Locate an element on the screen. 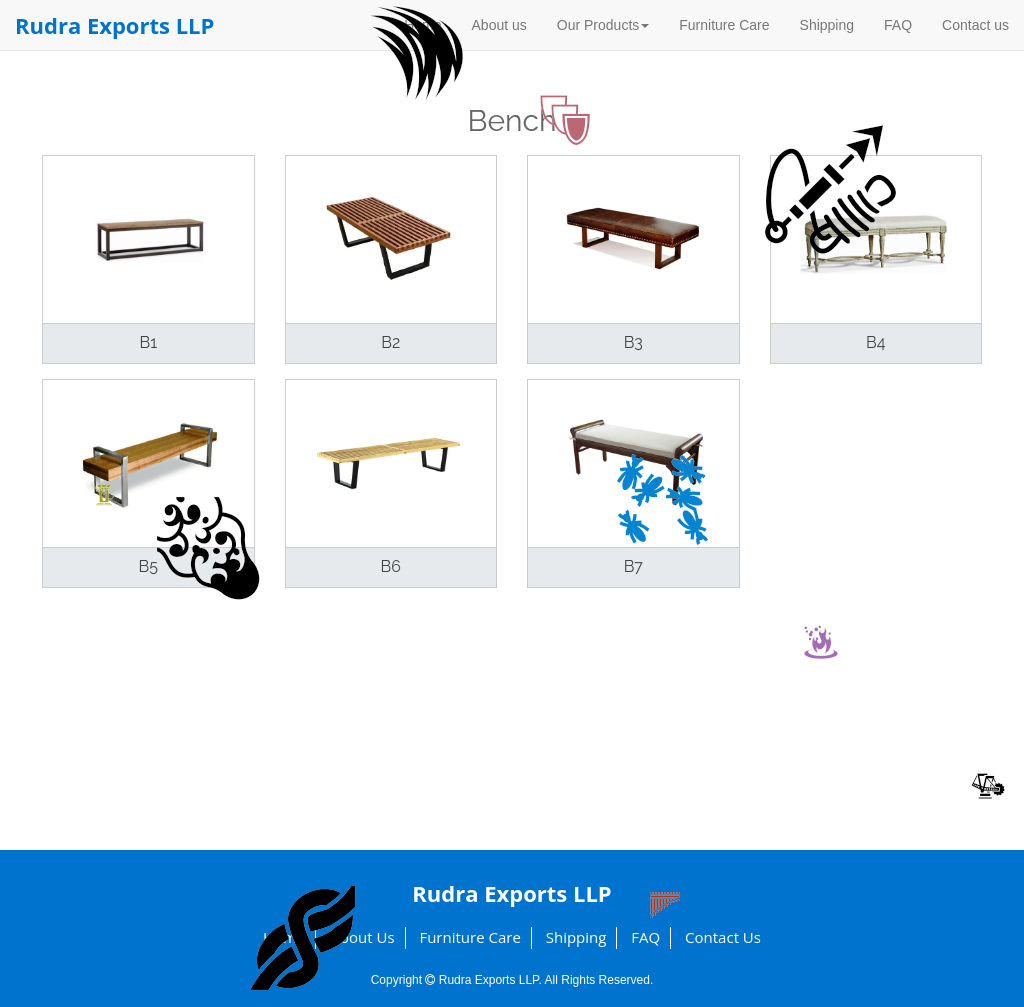  select rope dart weapon in game inventory is located at coordinates (830, 189).